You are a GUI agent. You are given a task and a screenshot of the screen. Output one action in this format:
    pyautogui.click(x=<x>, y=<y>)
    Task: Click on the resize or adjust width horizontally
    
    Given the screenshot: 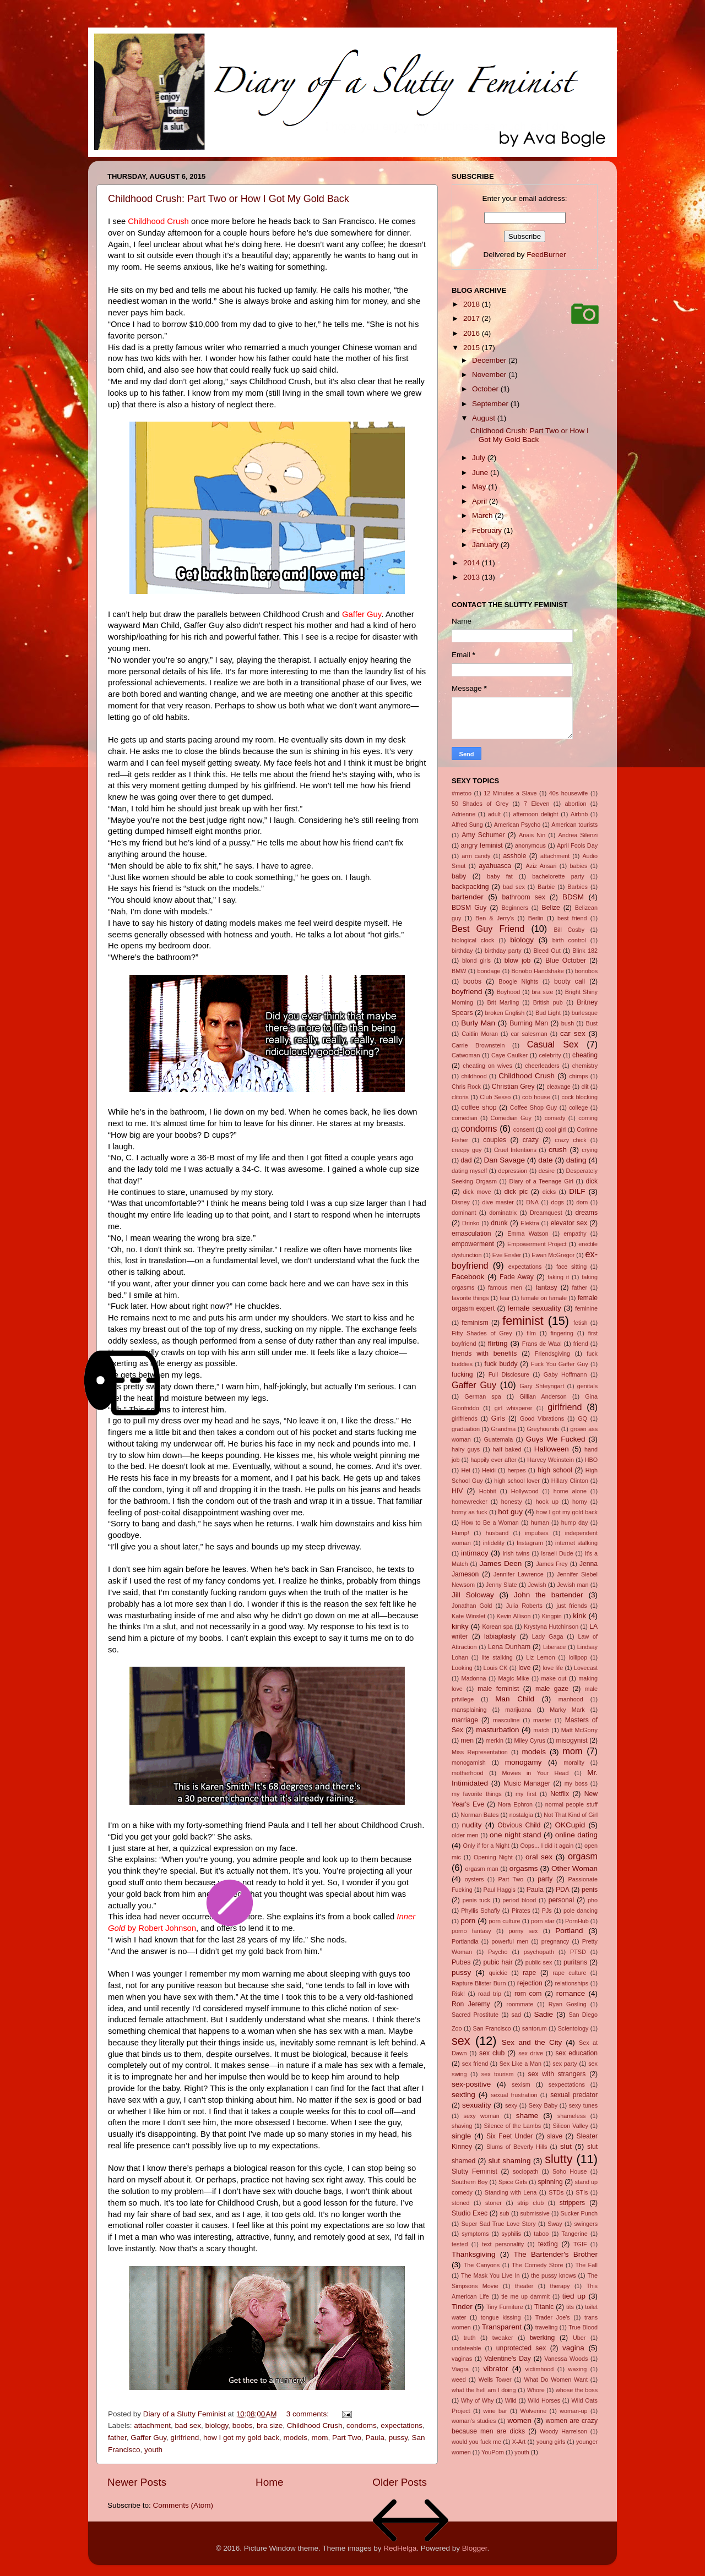 What is the action you would take?
    pyautogui.click(x=410, y=2521)
    